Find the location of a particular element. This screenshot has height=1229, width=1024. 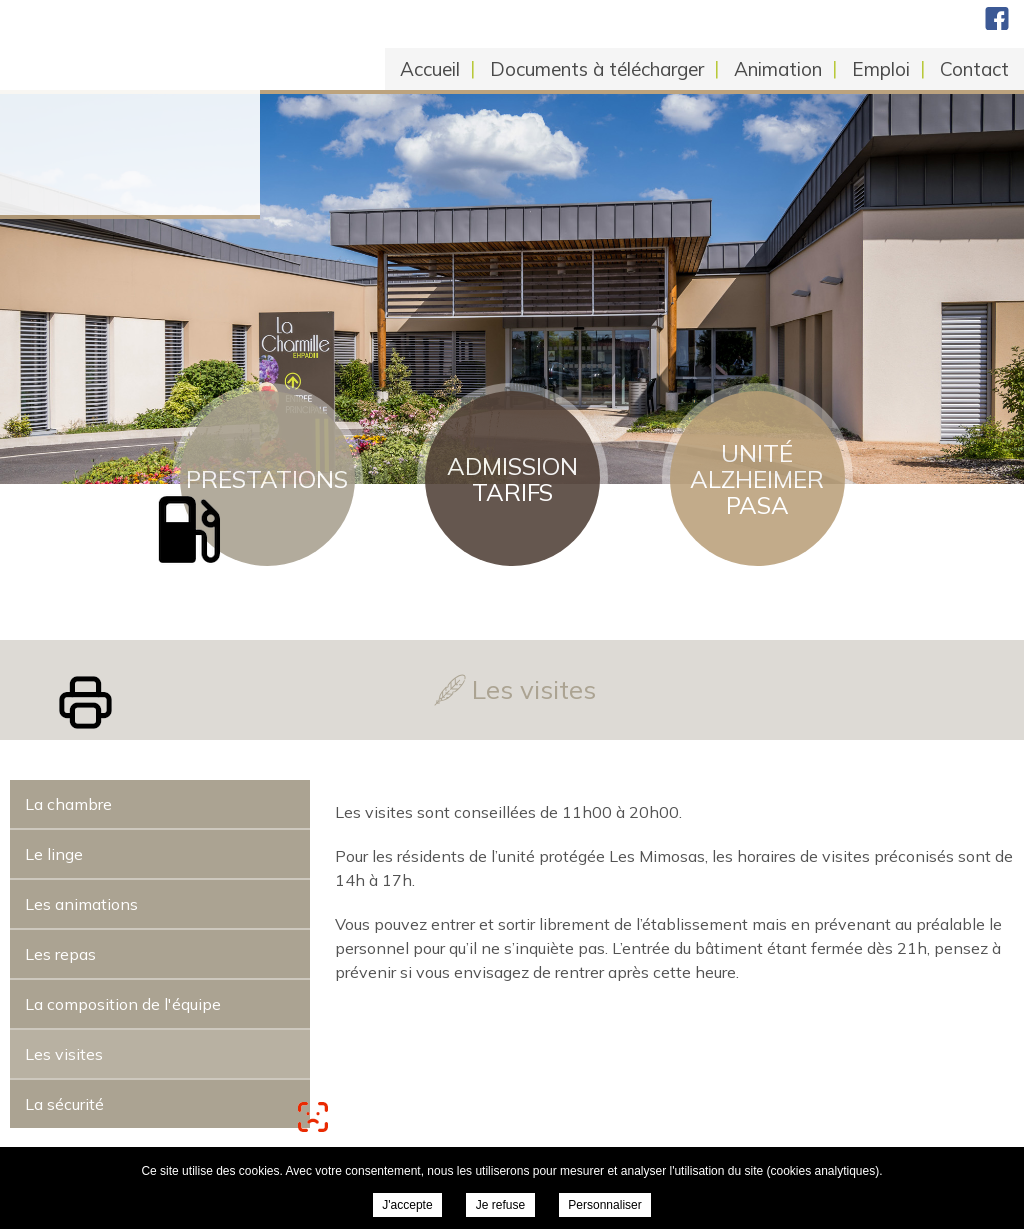

find nearby gas stations is located at coordinates (188, 529).